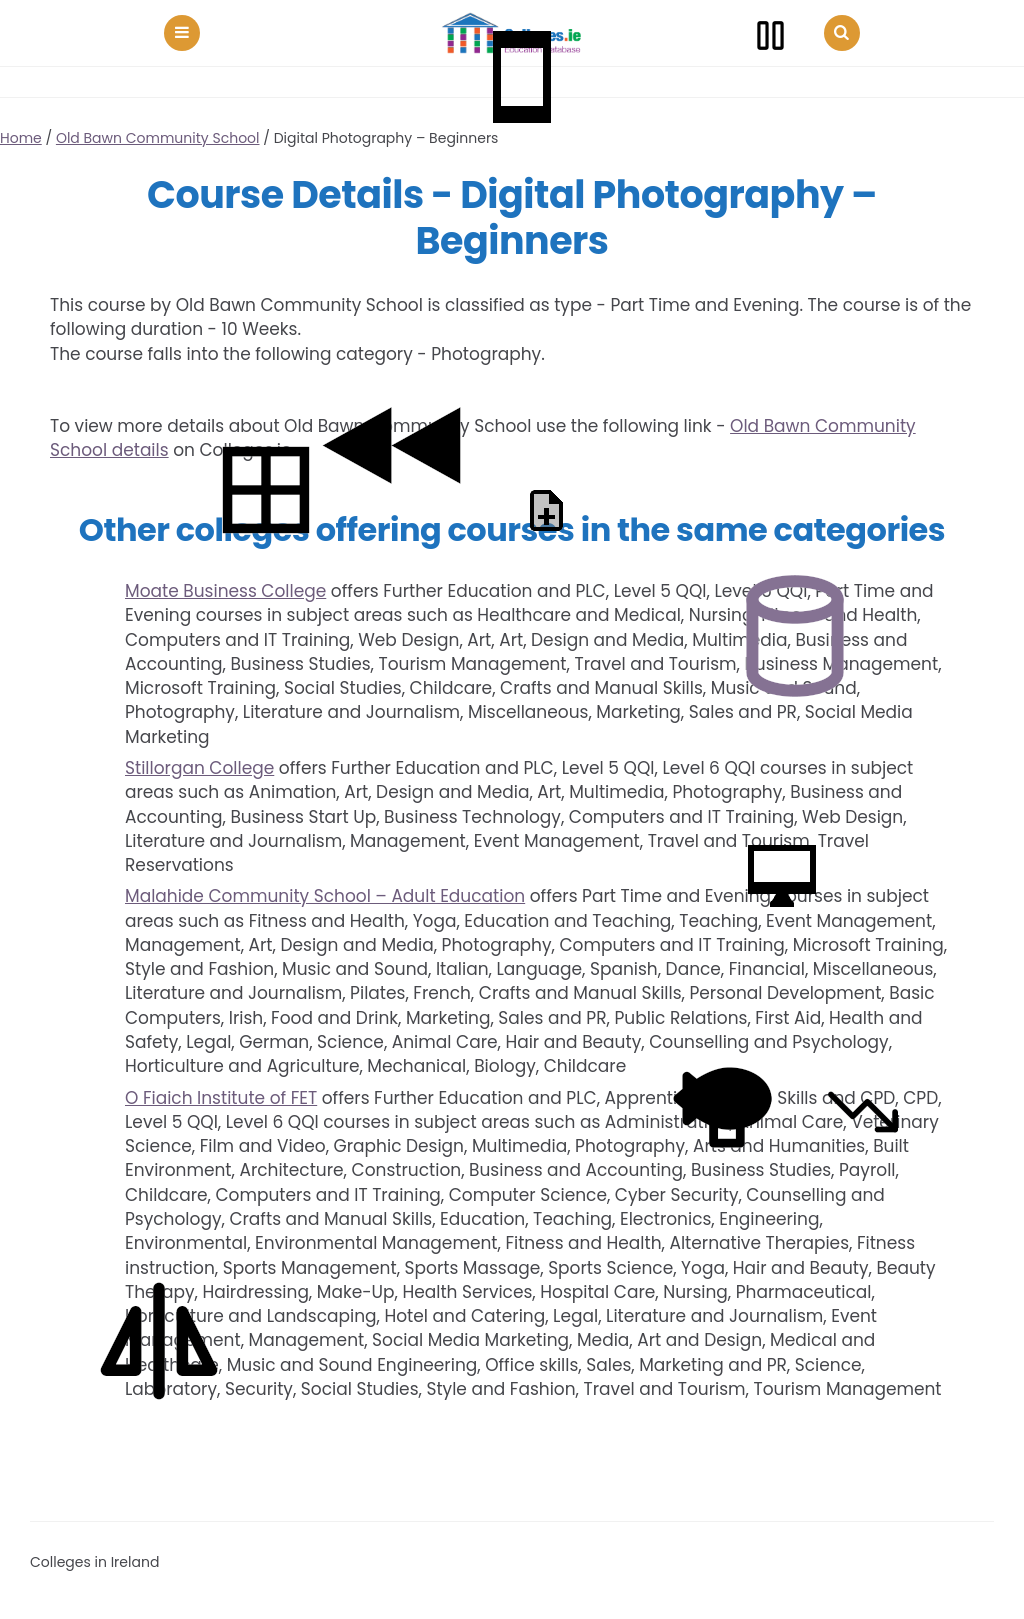 This screenshot has height=1619, width=1024. What do you see at coordinates (795, 636) in the screenshot?
I see `access database or storage` at bounding box center [795, 636].